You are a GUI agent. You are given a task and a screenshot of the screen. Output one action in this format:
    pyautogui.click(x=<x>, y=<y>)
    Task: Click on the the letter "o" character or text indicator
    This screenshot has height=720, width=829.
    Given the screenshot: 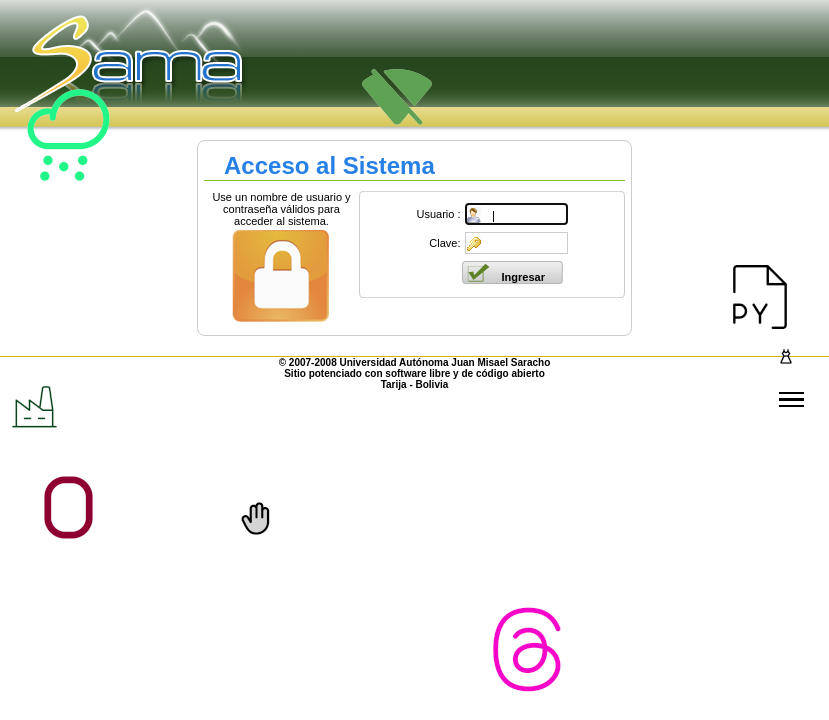 What is the action you would take?
    pyautogui.click(x=68, y=507)
    